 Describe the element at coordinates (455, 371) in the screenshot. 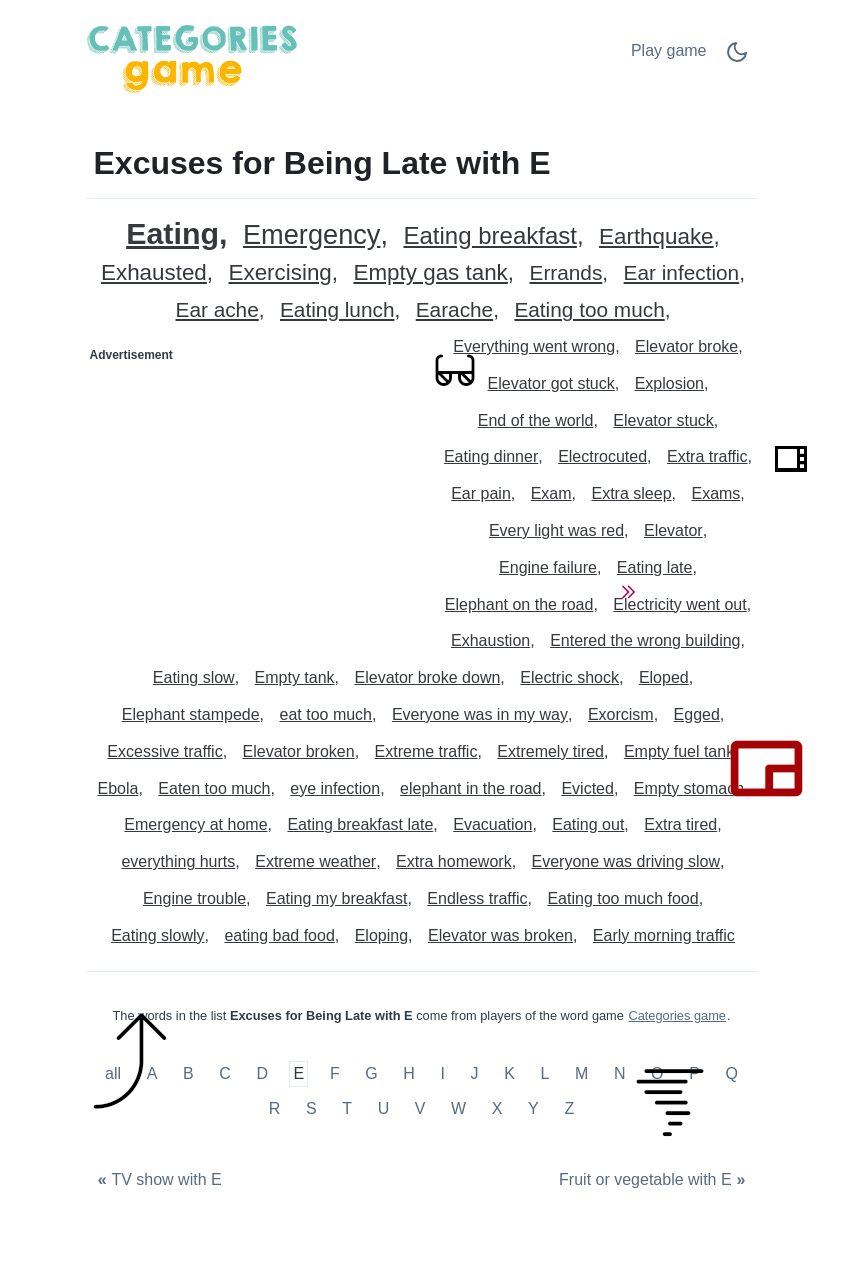

I see `toggle cool or incognito mode` at that location.